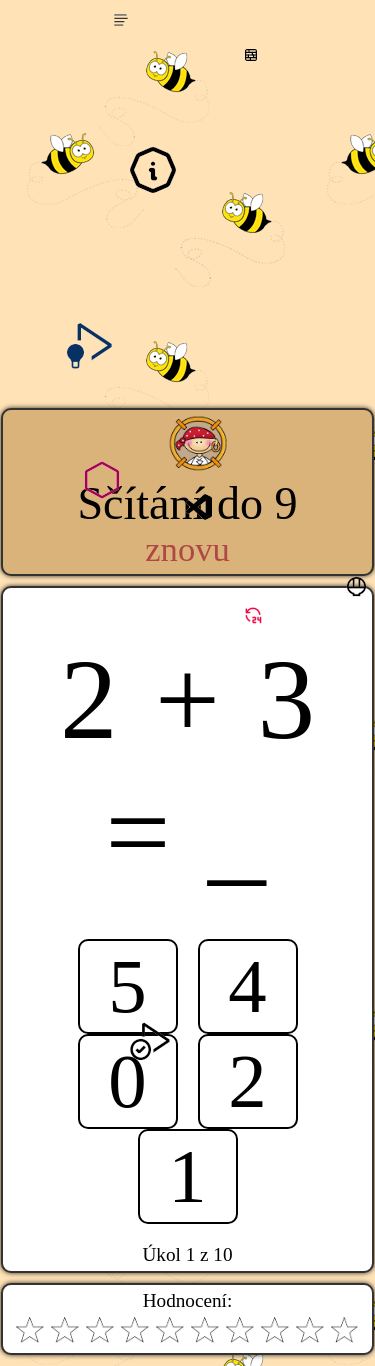 The height and width of the screenshot is (1366, 375). What do you see at coordinates (251, 55) in the screenshot?
I see `view wall or barrier settings` at bounding box center [251, 55].